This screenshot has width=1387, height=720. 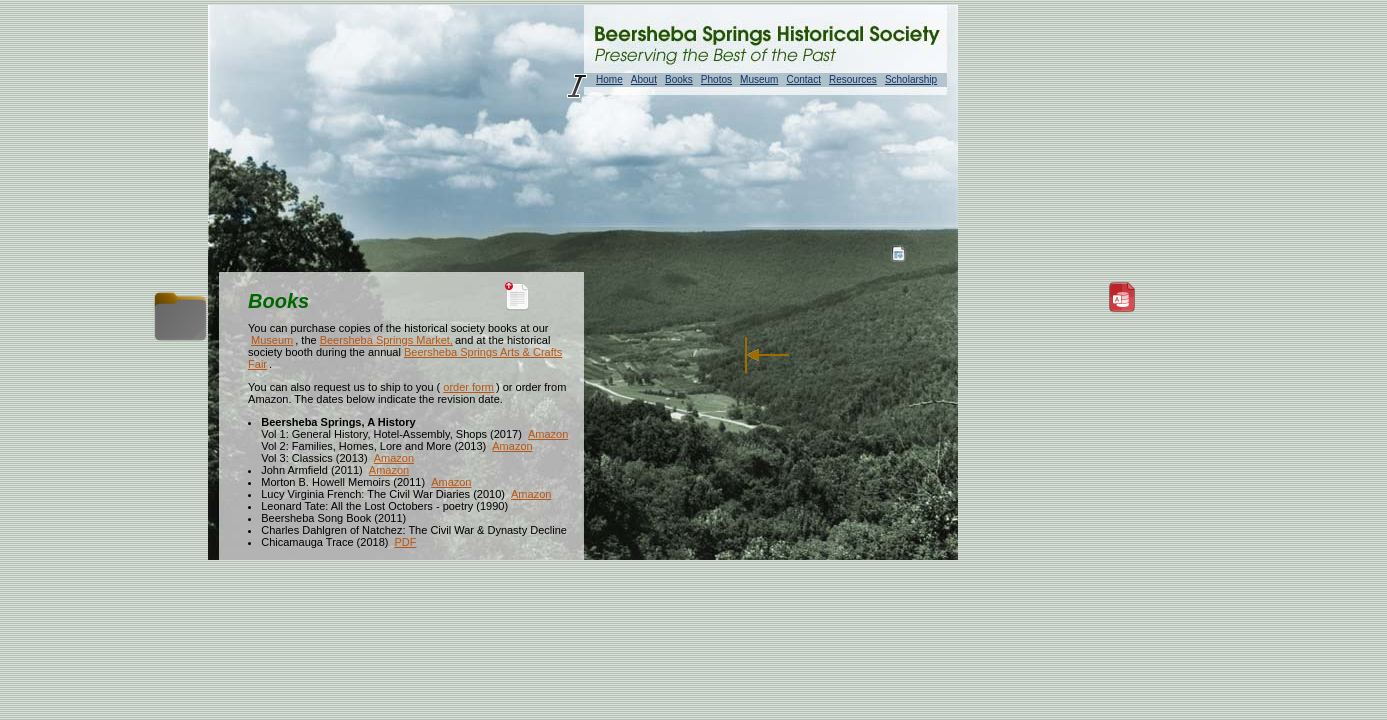 What do you see at coordinates (180, 316) in the screenshot?
I see `open folder to view contents` at bounding box center [180, 316].